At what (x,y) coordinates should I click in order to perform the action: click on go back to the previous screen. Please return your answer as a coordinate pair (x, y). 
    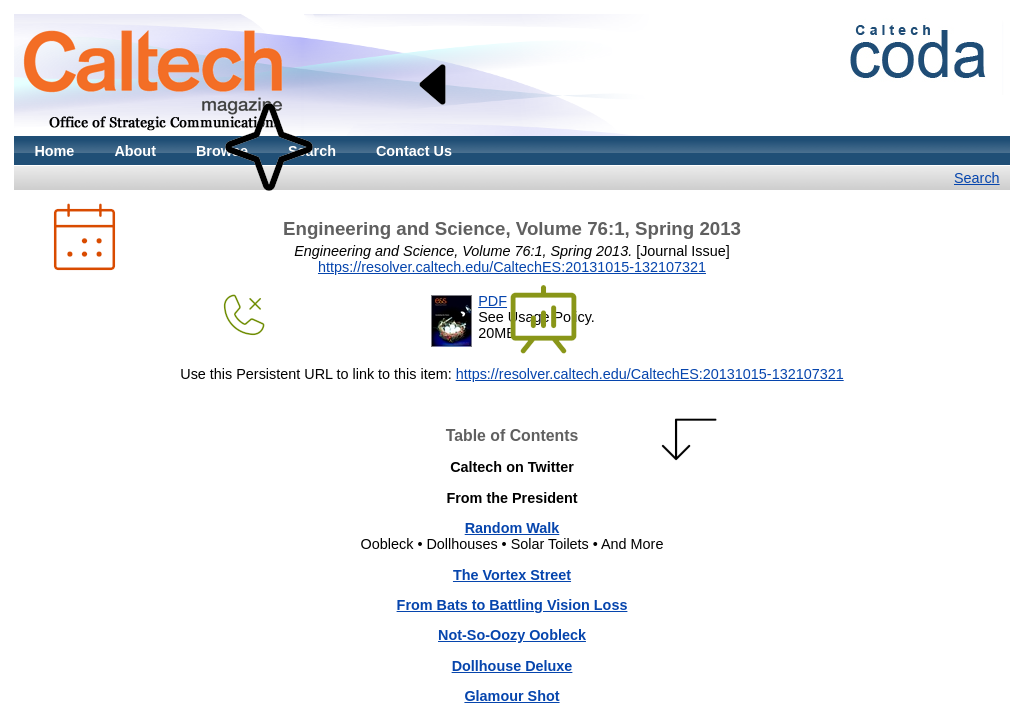
    Looking at the image, I should click on (432, 84).